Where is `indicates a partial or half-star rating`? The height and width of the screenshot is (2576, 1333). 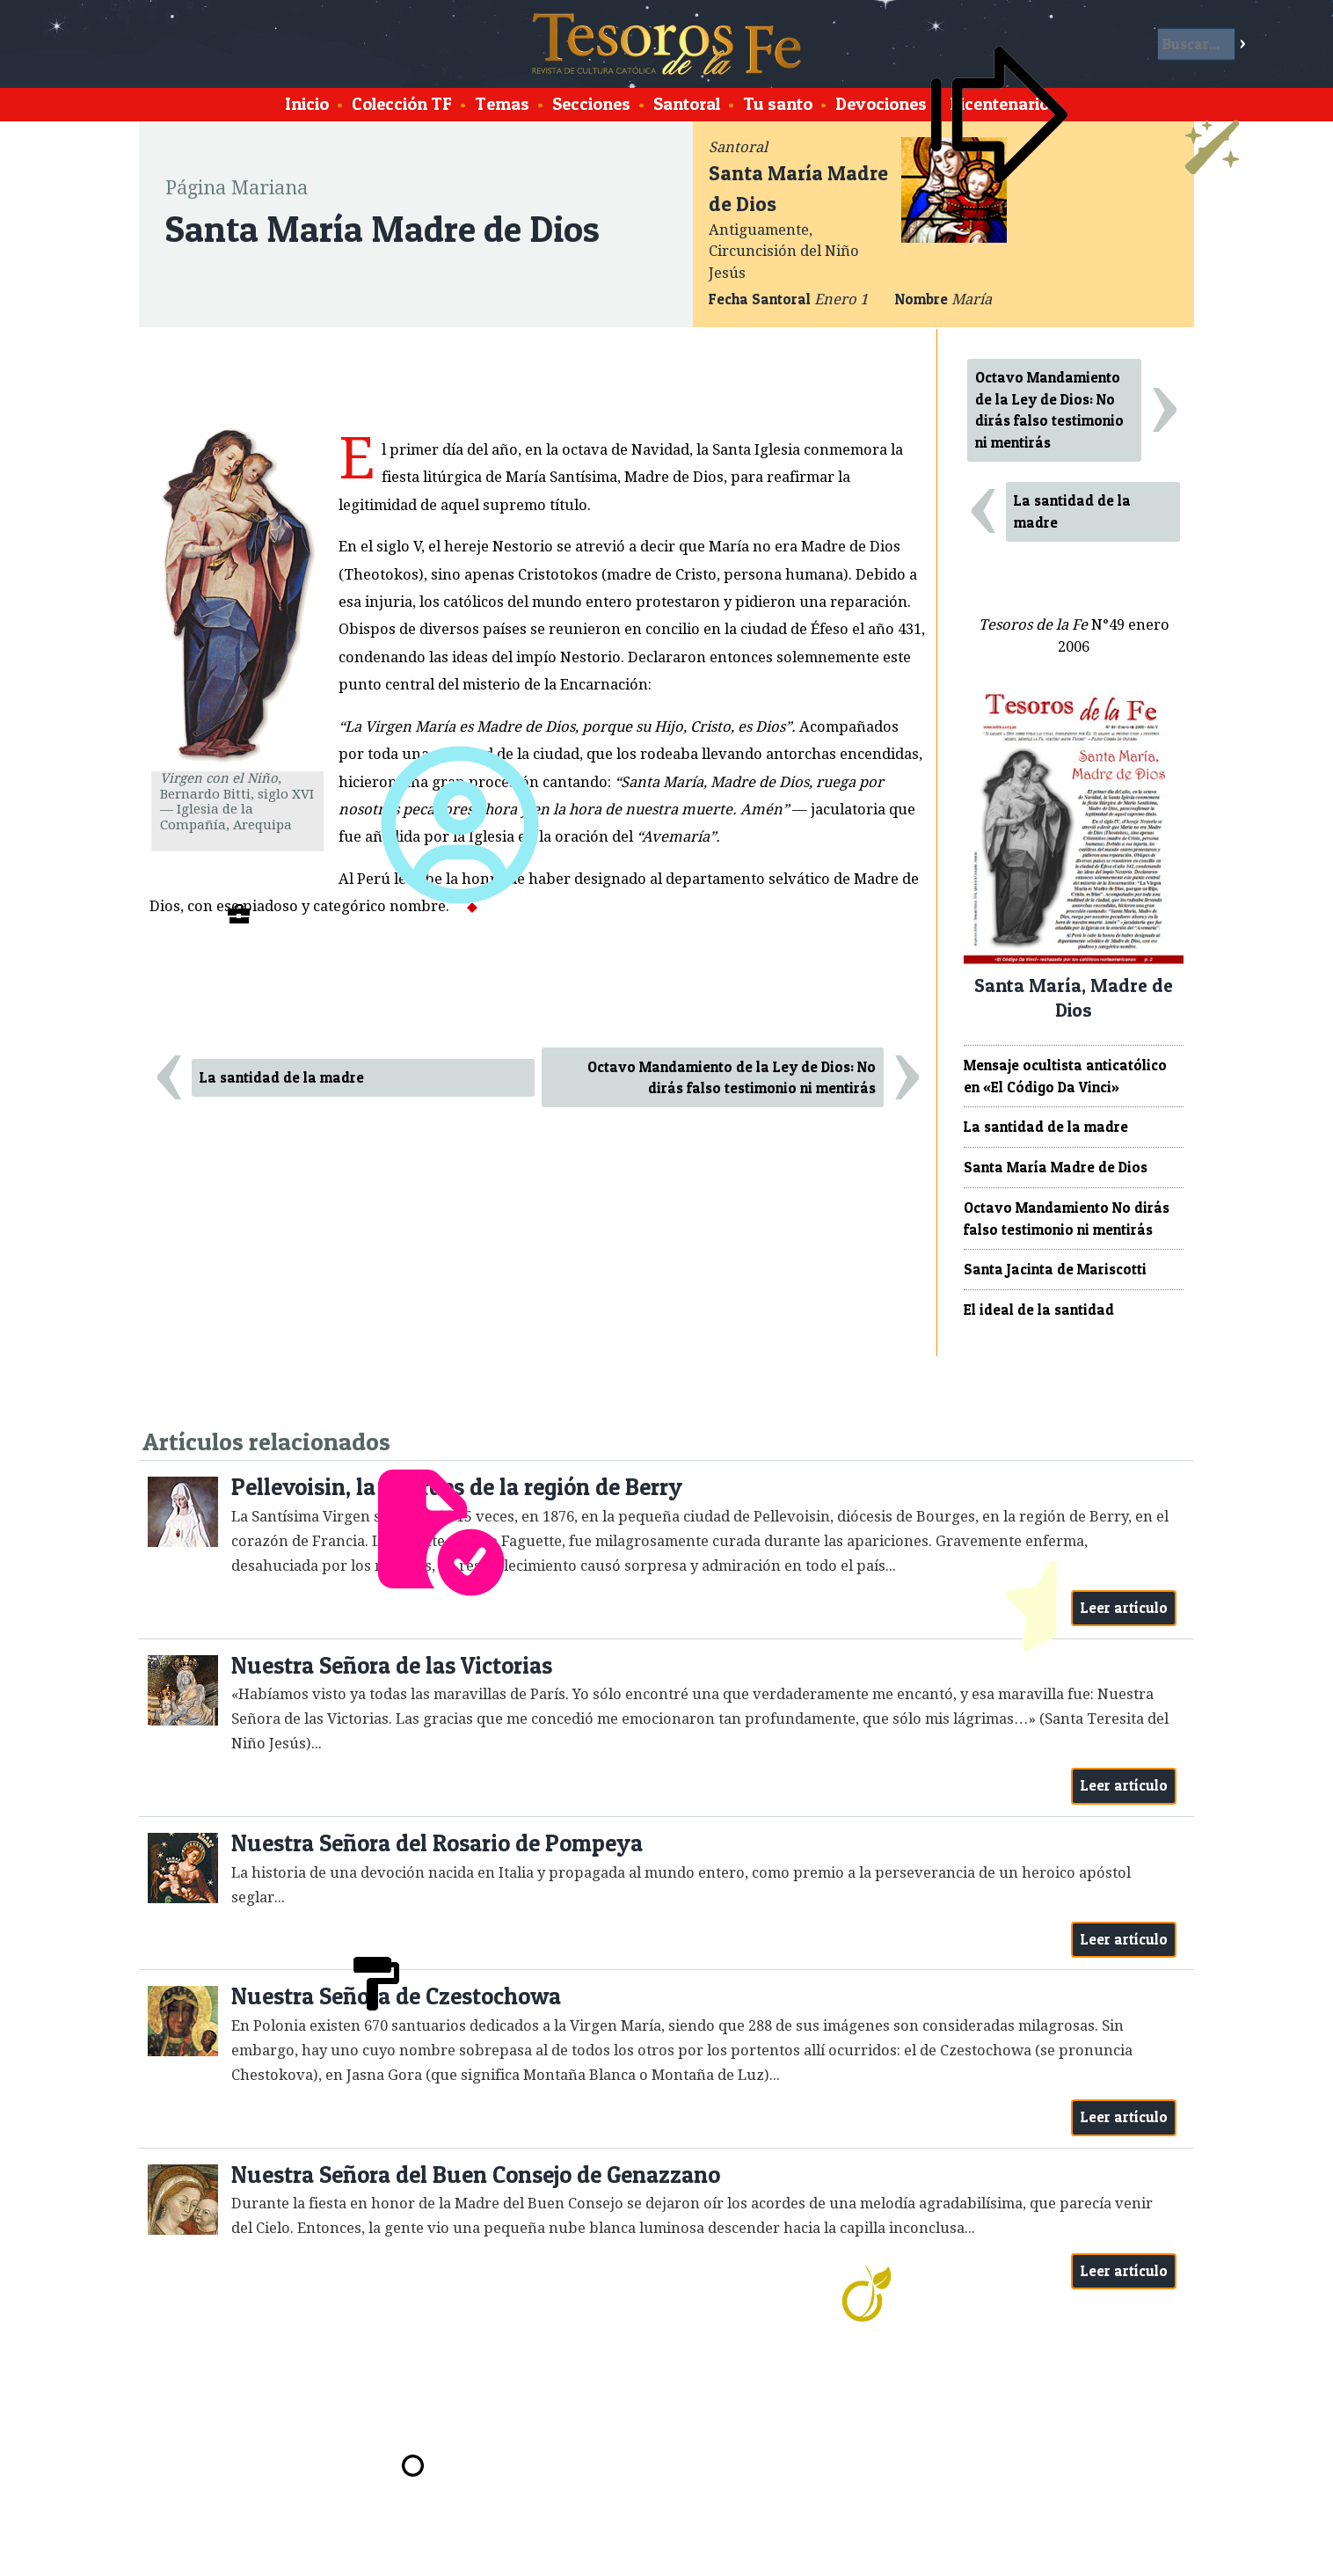
indicates a partial or half-star rating is located at coordinates (1053, 1609).